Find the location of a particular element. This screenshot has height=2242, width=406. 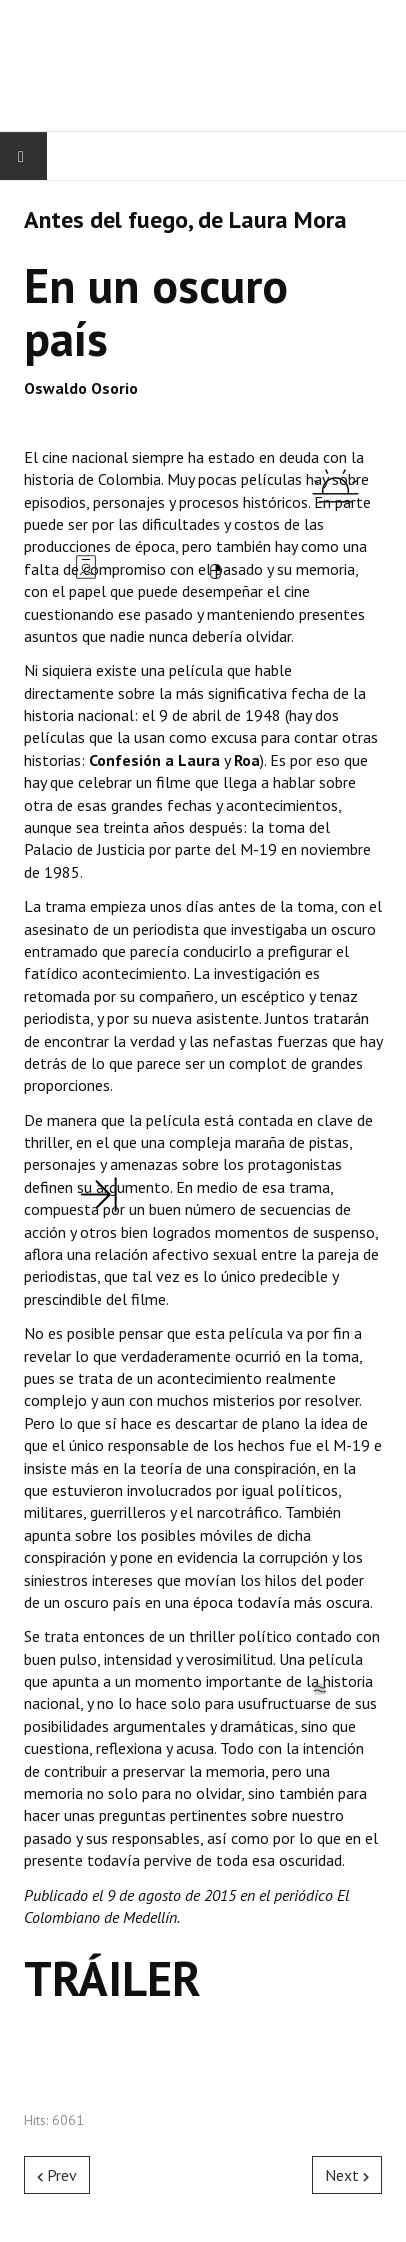

toggle sunrise or sunset display mode is located at coordinates (335, 487).